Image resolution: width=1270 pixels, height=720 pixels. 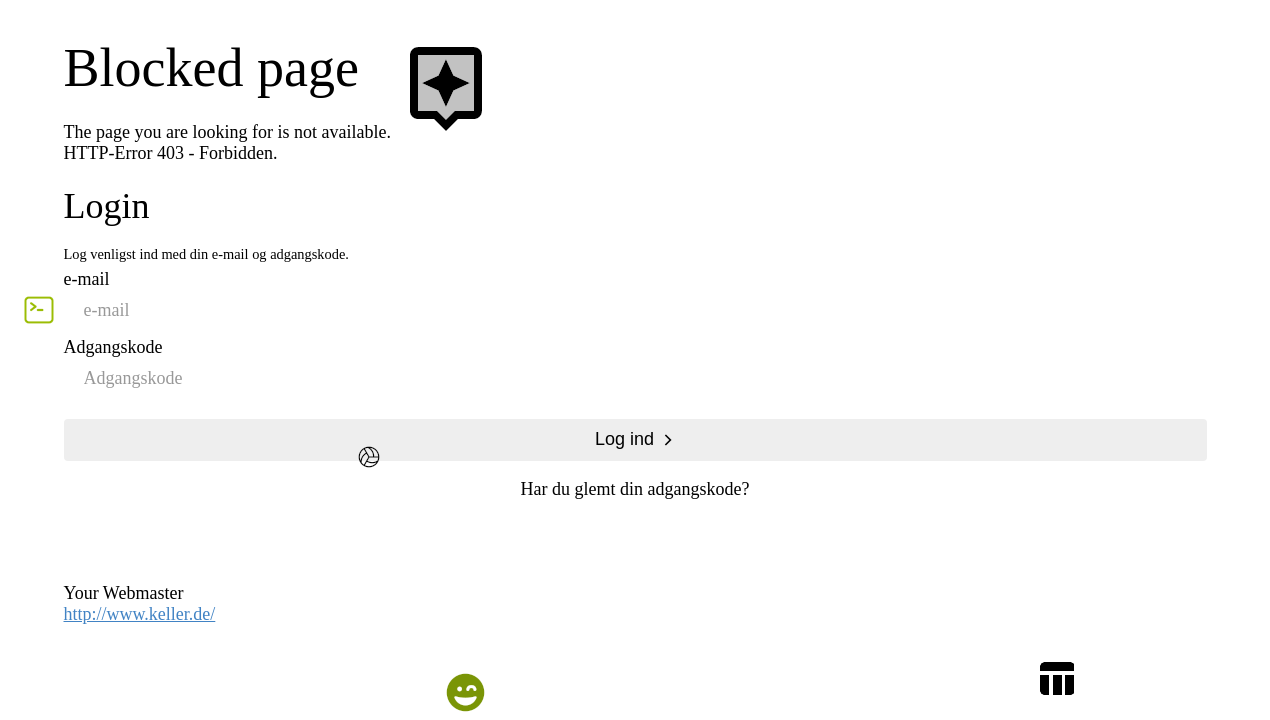 What do you see at coordinates (446, 87) in the screenshot?
I see `access AI assistant or smart suggestions` at bounding box center [446, 87].